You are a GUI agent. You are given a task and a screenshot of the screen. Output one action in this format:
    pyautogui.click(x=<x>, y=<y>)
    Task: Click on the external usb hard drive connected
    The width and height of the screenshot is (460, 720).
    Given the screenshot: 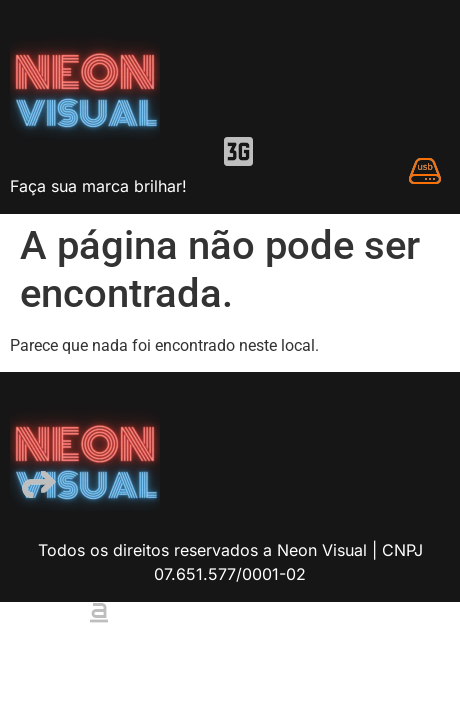 What is the action you would take?
    pyautogui.click(x=425, y=170)
    